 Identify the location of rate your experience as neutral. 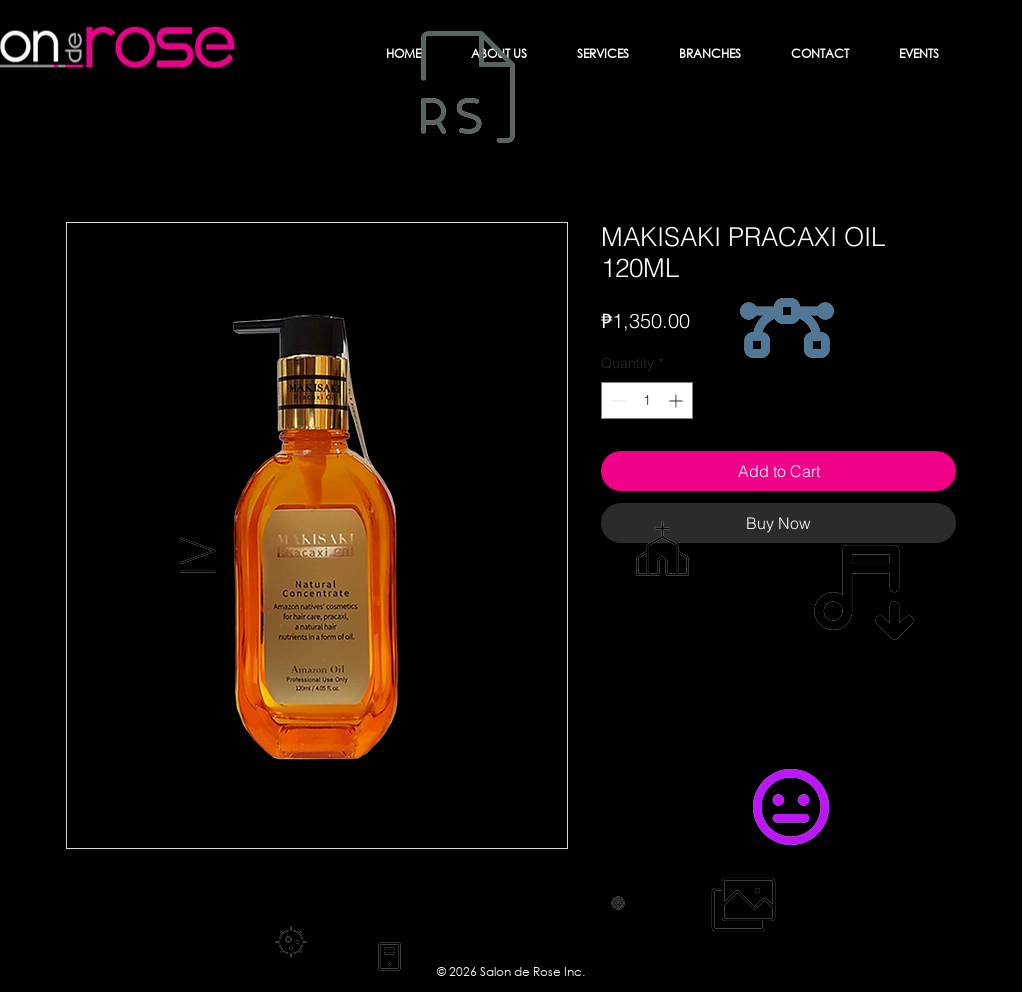
(791, 807).